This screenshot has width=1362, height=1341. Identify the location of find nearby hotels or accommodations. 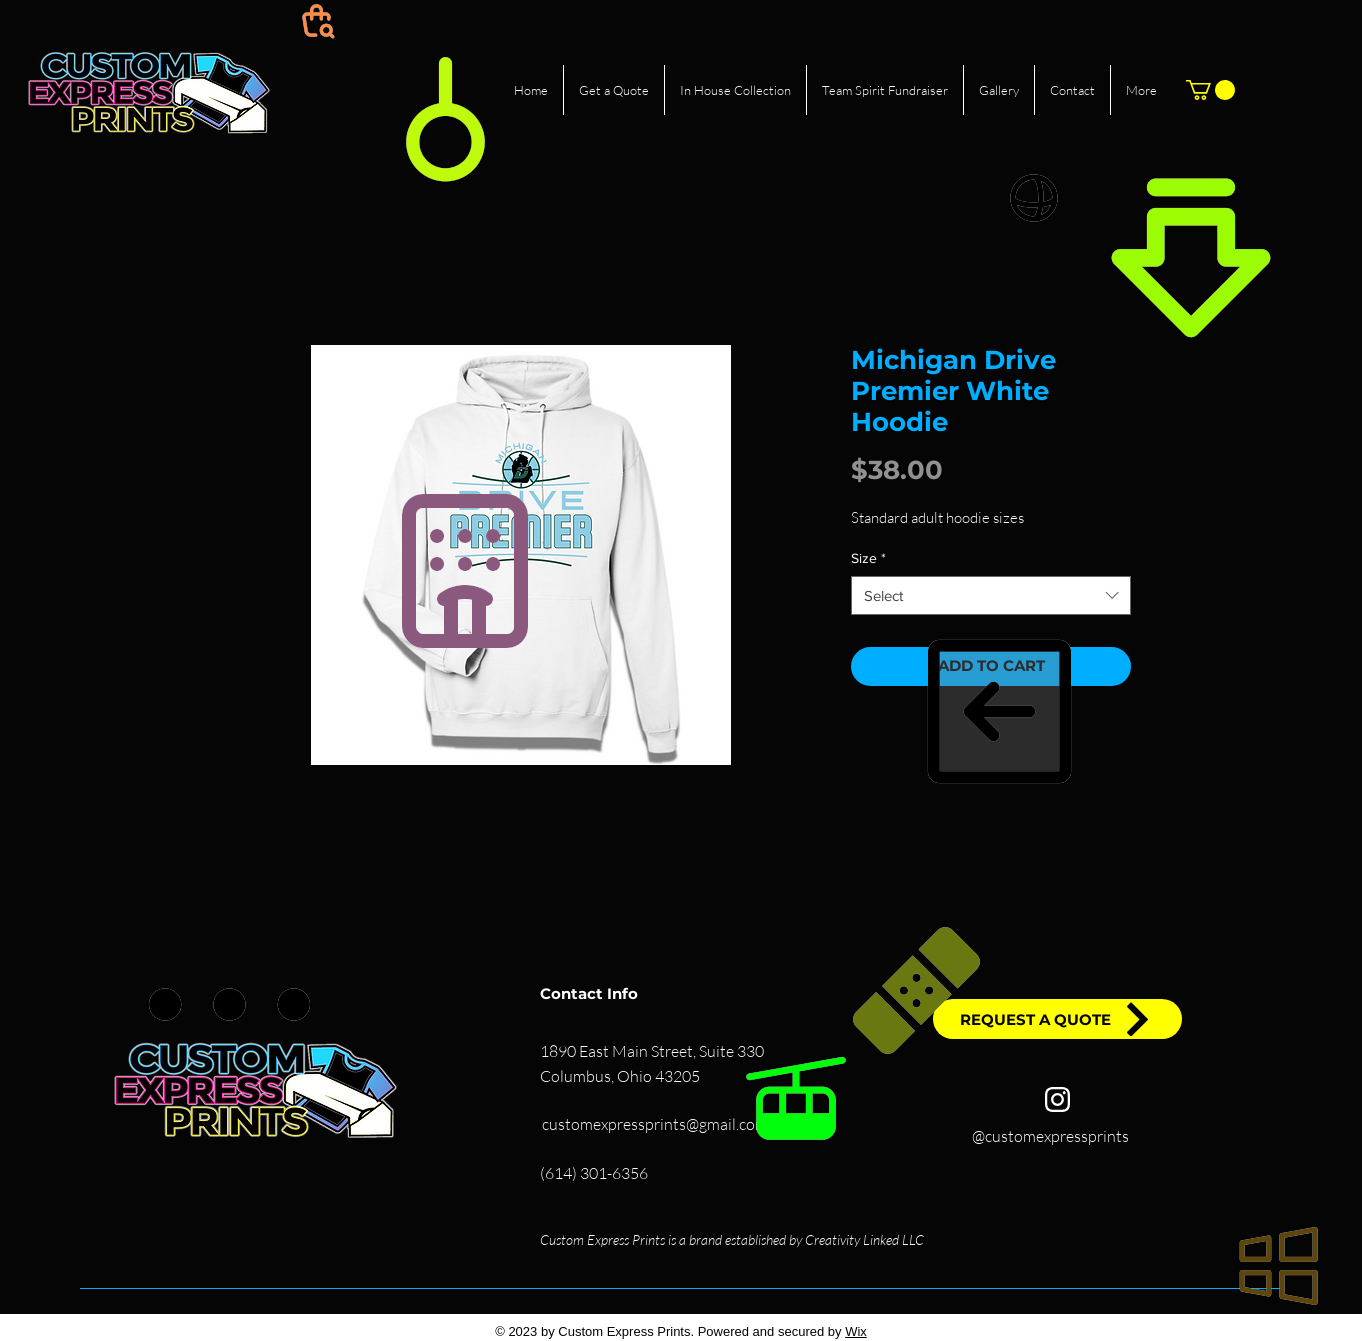
(465, 571).